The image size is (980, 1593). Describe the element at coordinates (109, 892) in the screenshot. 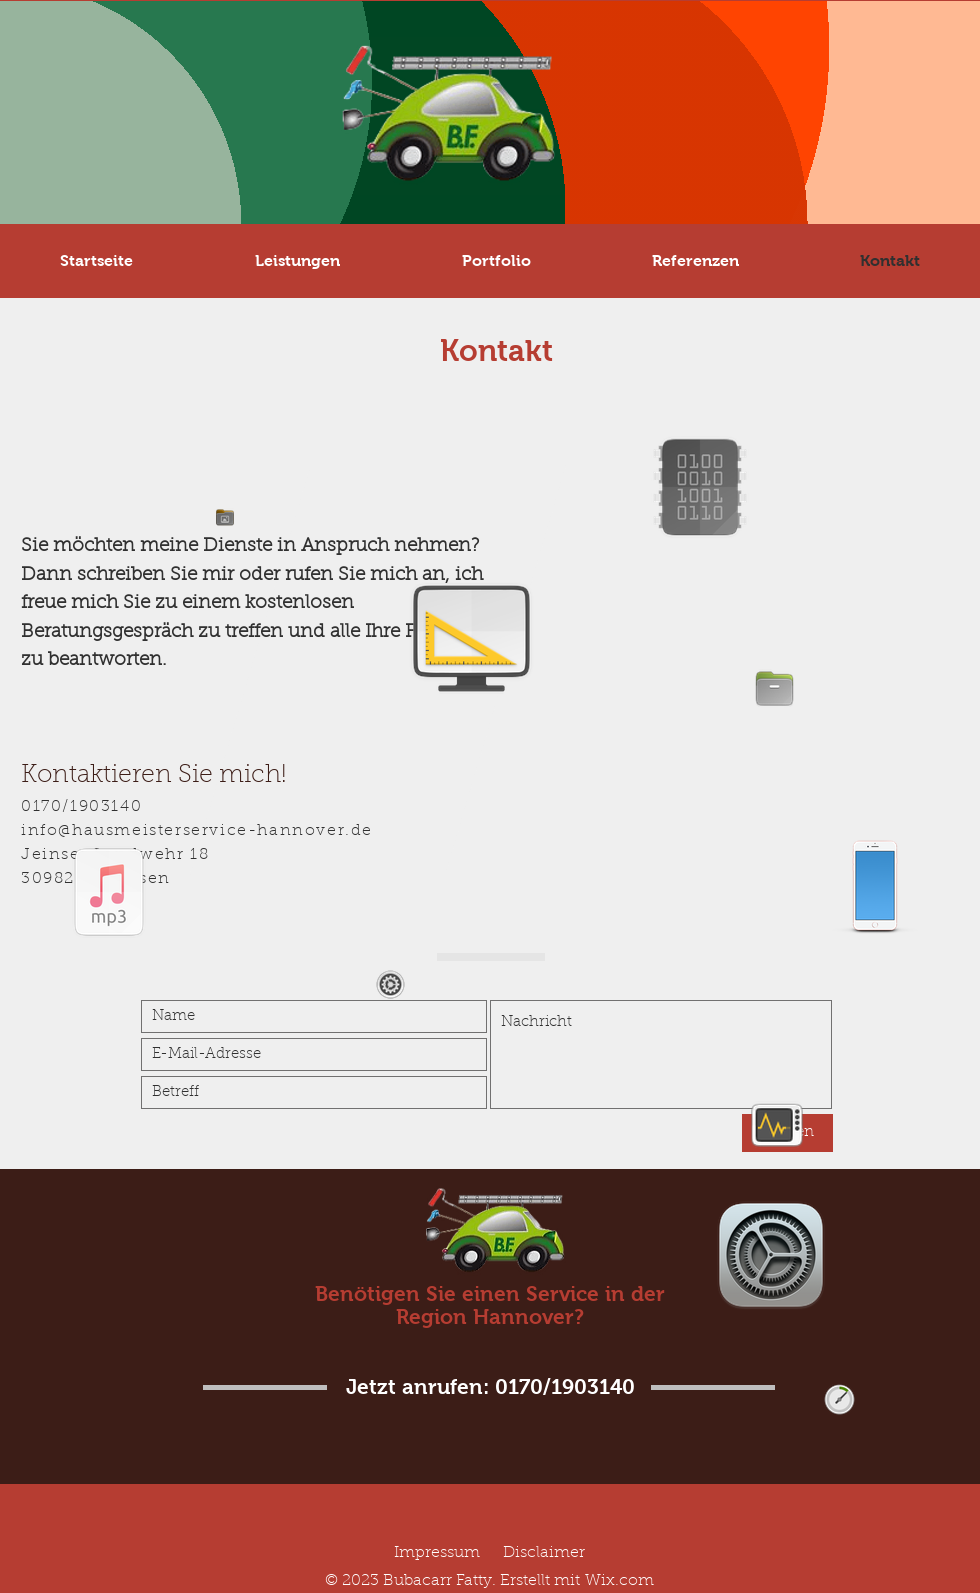

I see `an mp3 audio file` at that location.